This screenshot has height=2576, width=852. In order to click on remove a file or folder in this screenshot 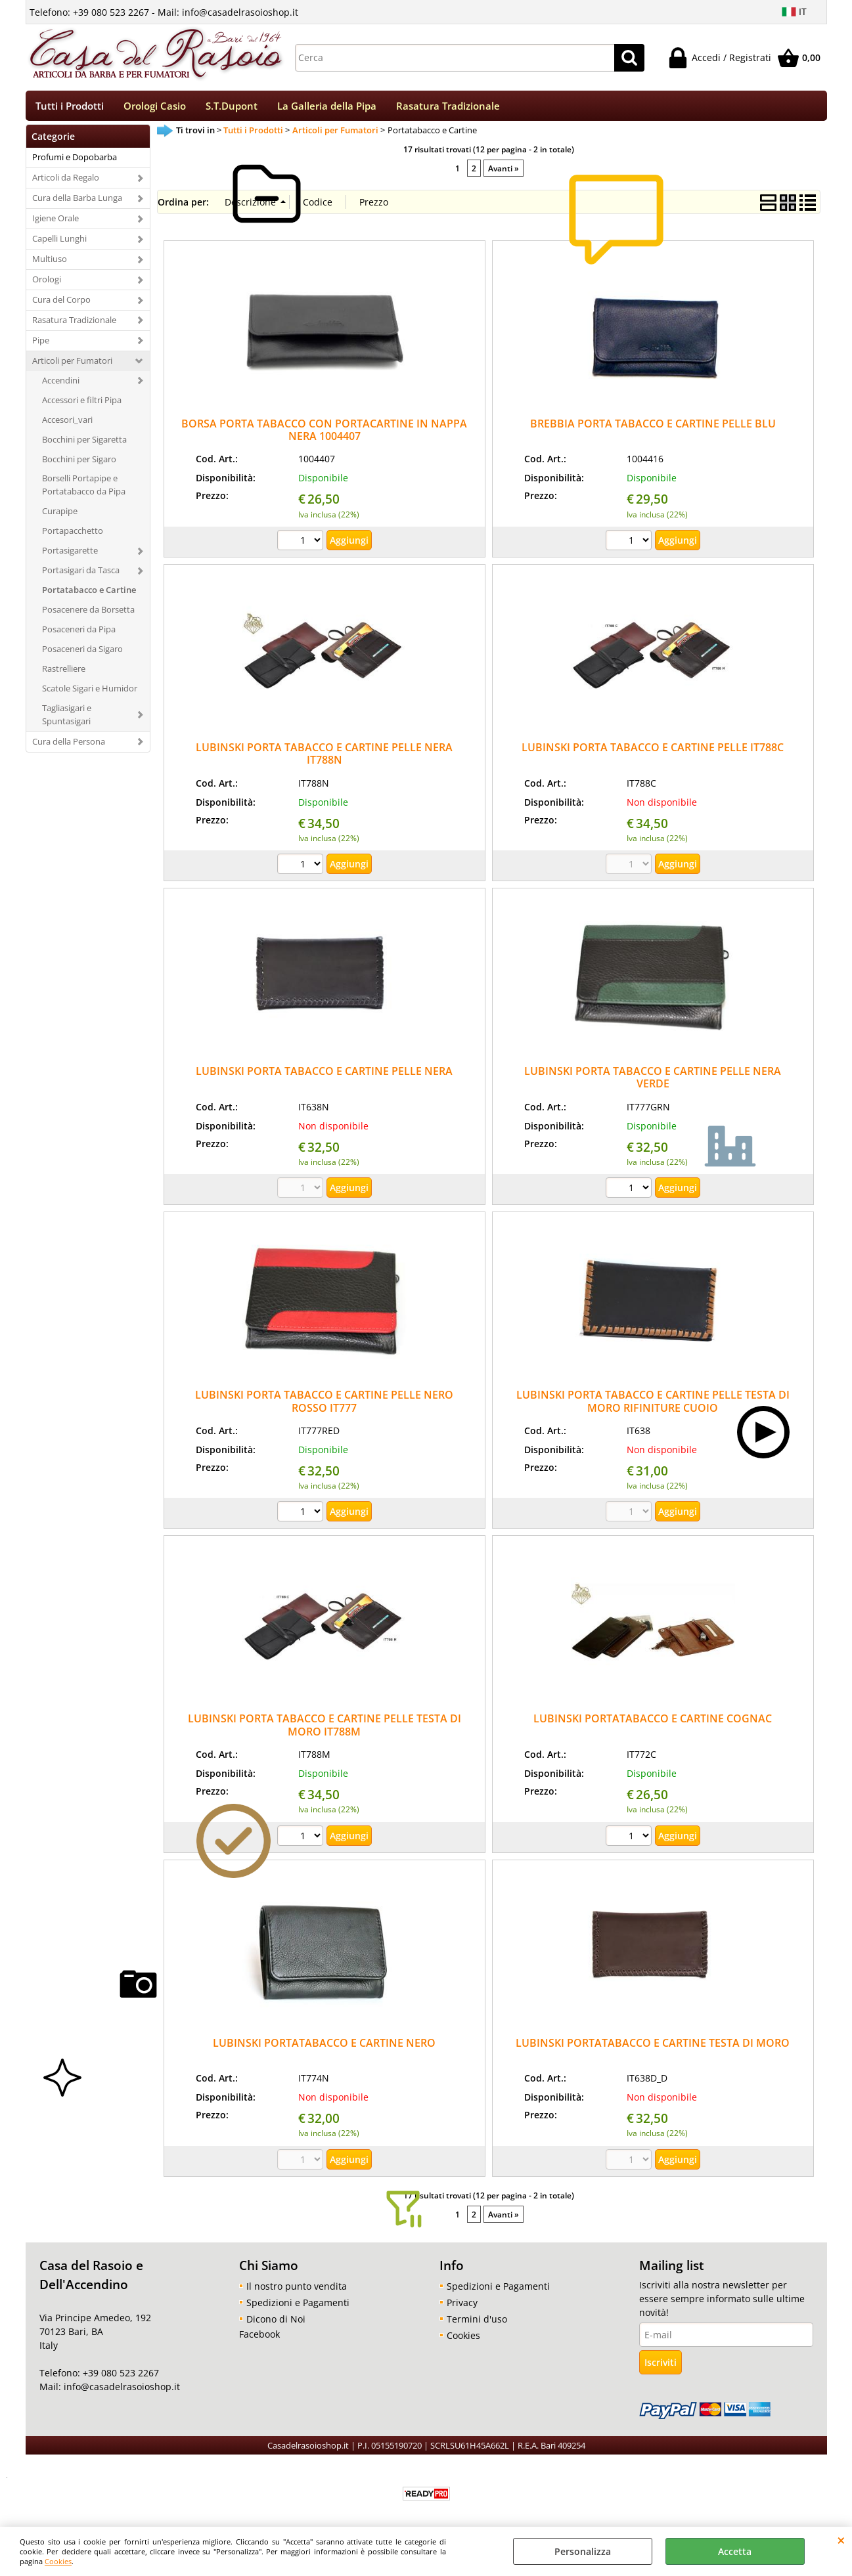, I will do `click(267, 194)`.